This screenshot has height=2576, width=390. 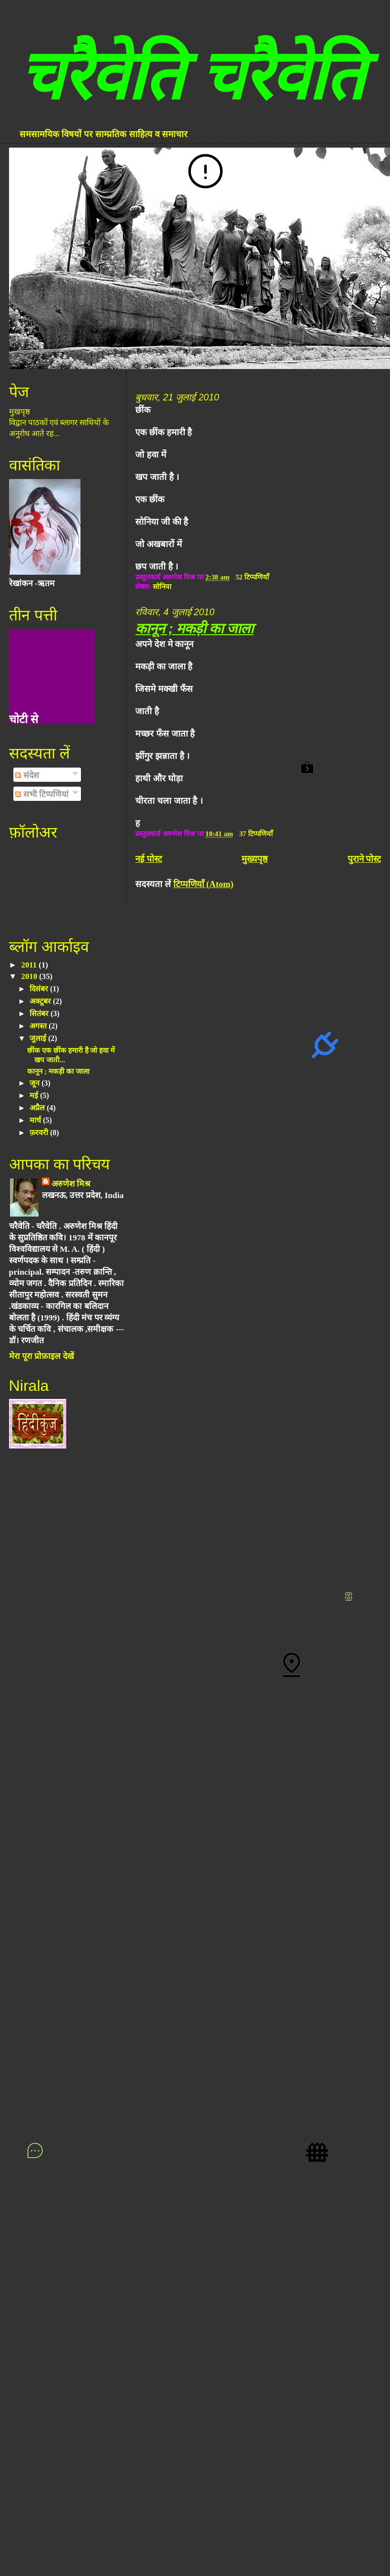 What do you see at coordinates (307, 767) in the screenshot?
I see `schedule task for next week` at bounding box center [307, 767].